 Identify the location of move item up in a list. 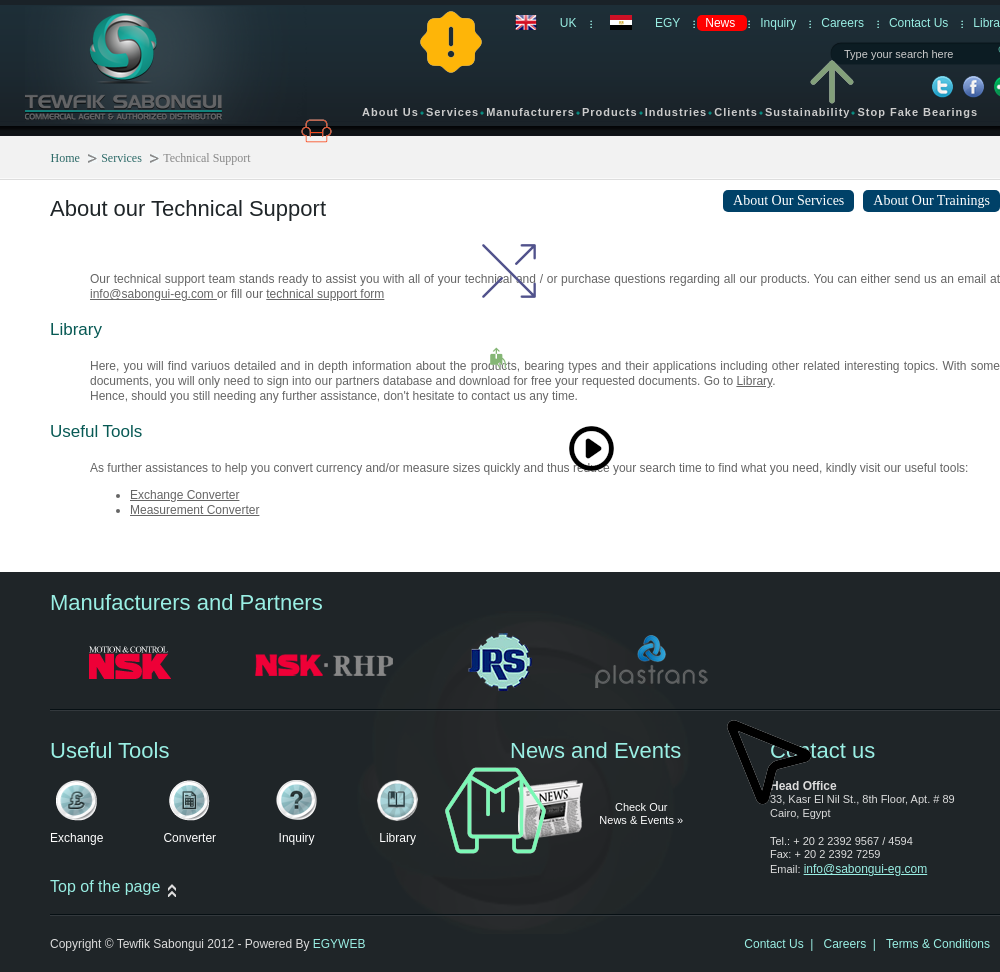
(832, 82).